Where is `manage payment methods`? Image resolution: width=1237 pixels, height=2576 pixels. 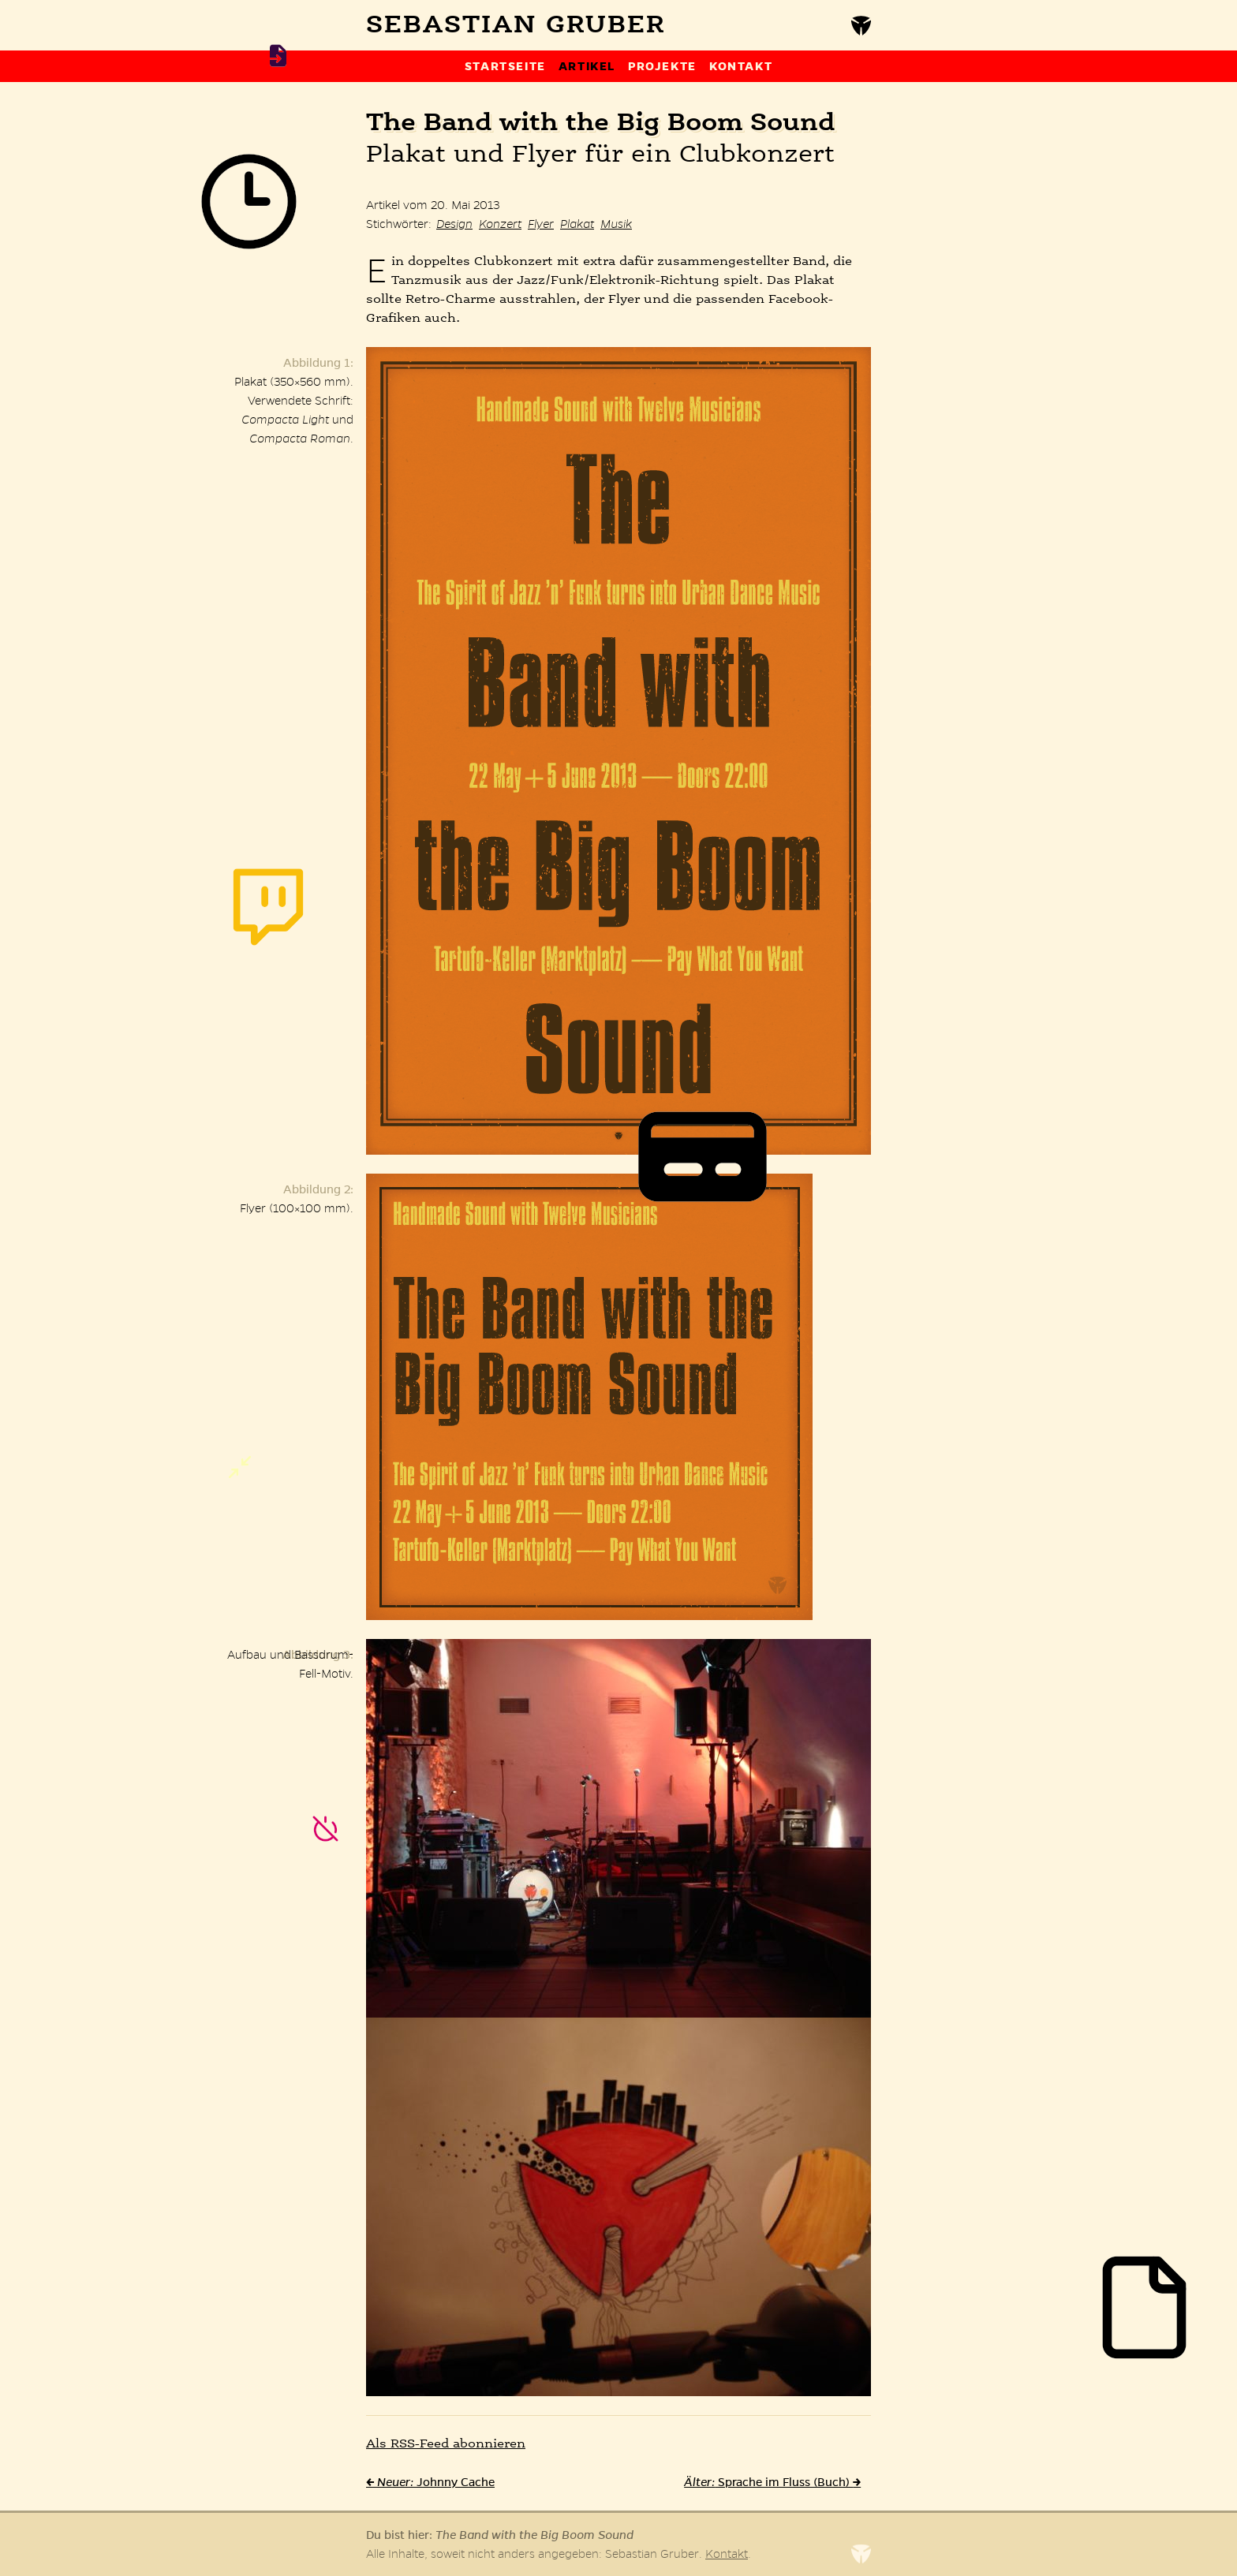 manage payment methods is located at coordinates (702, 1156).